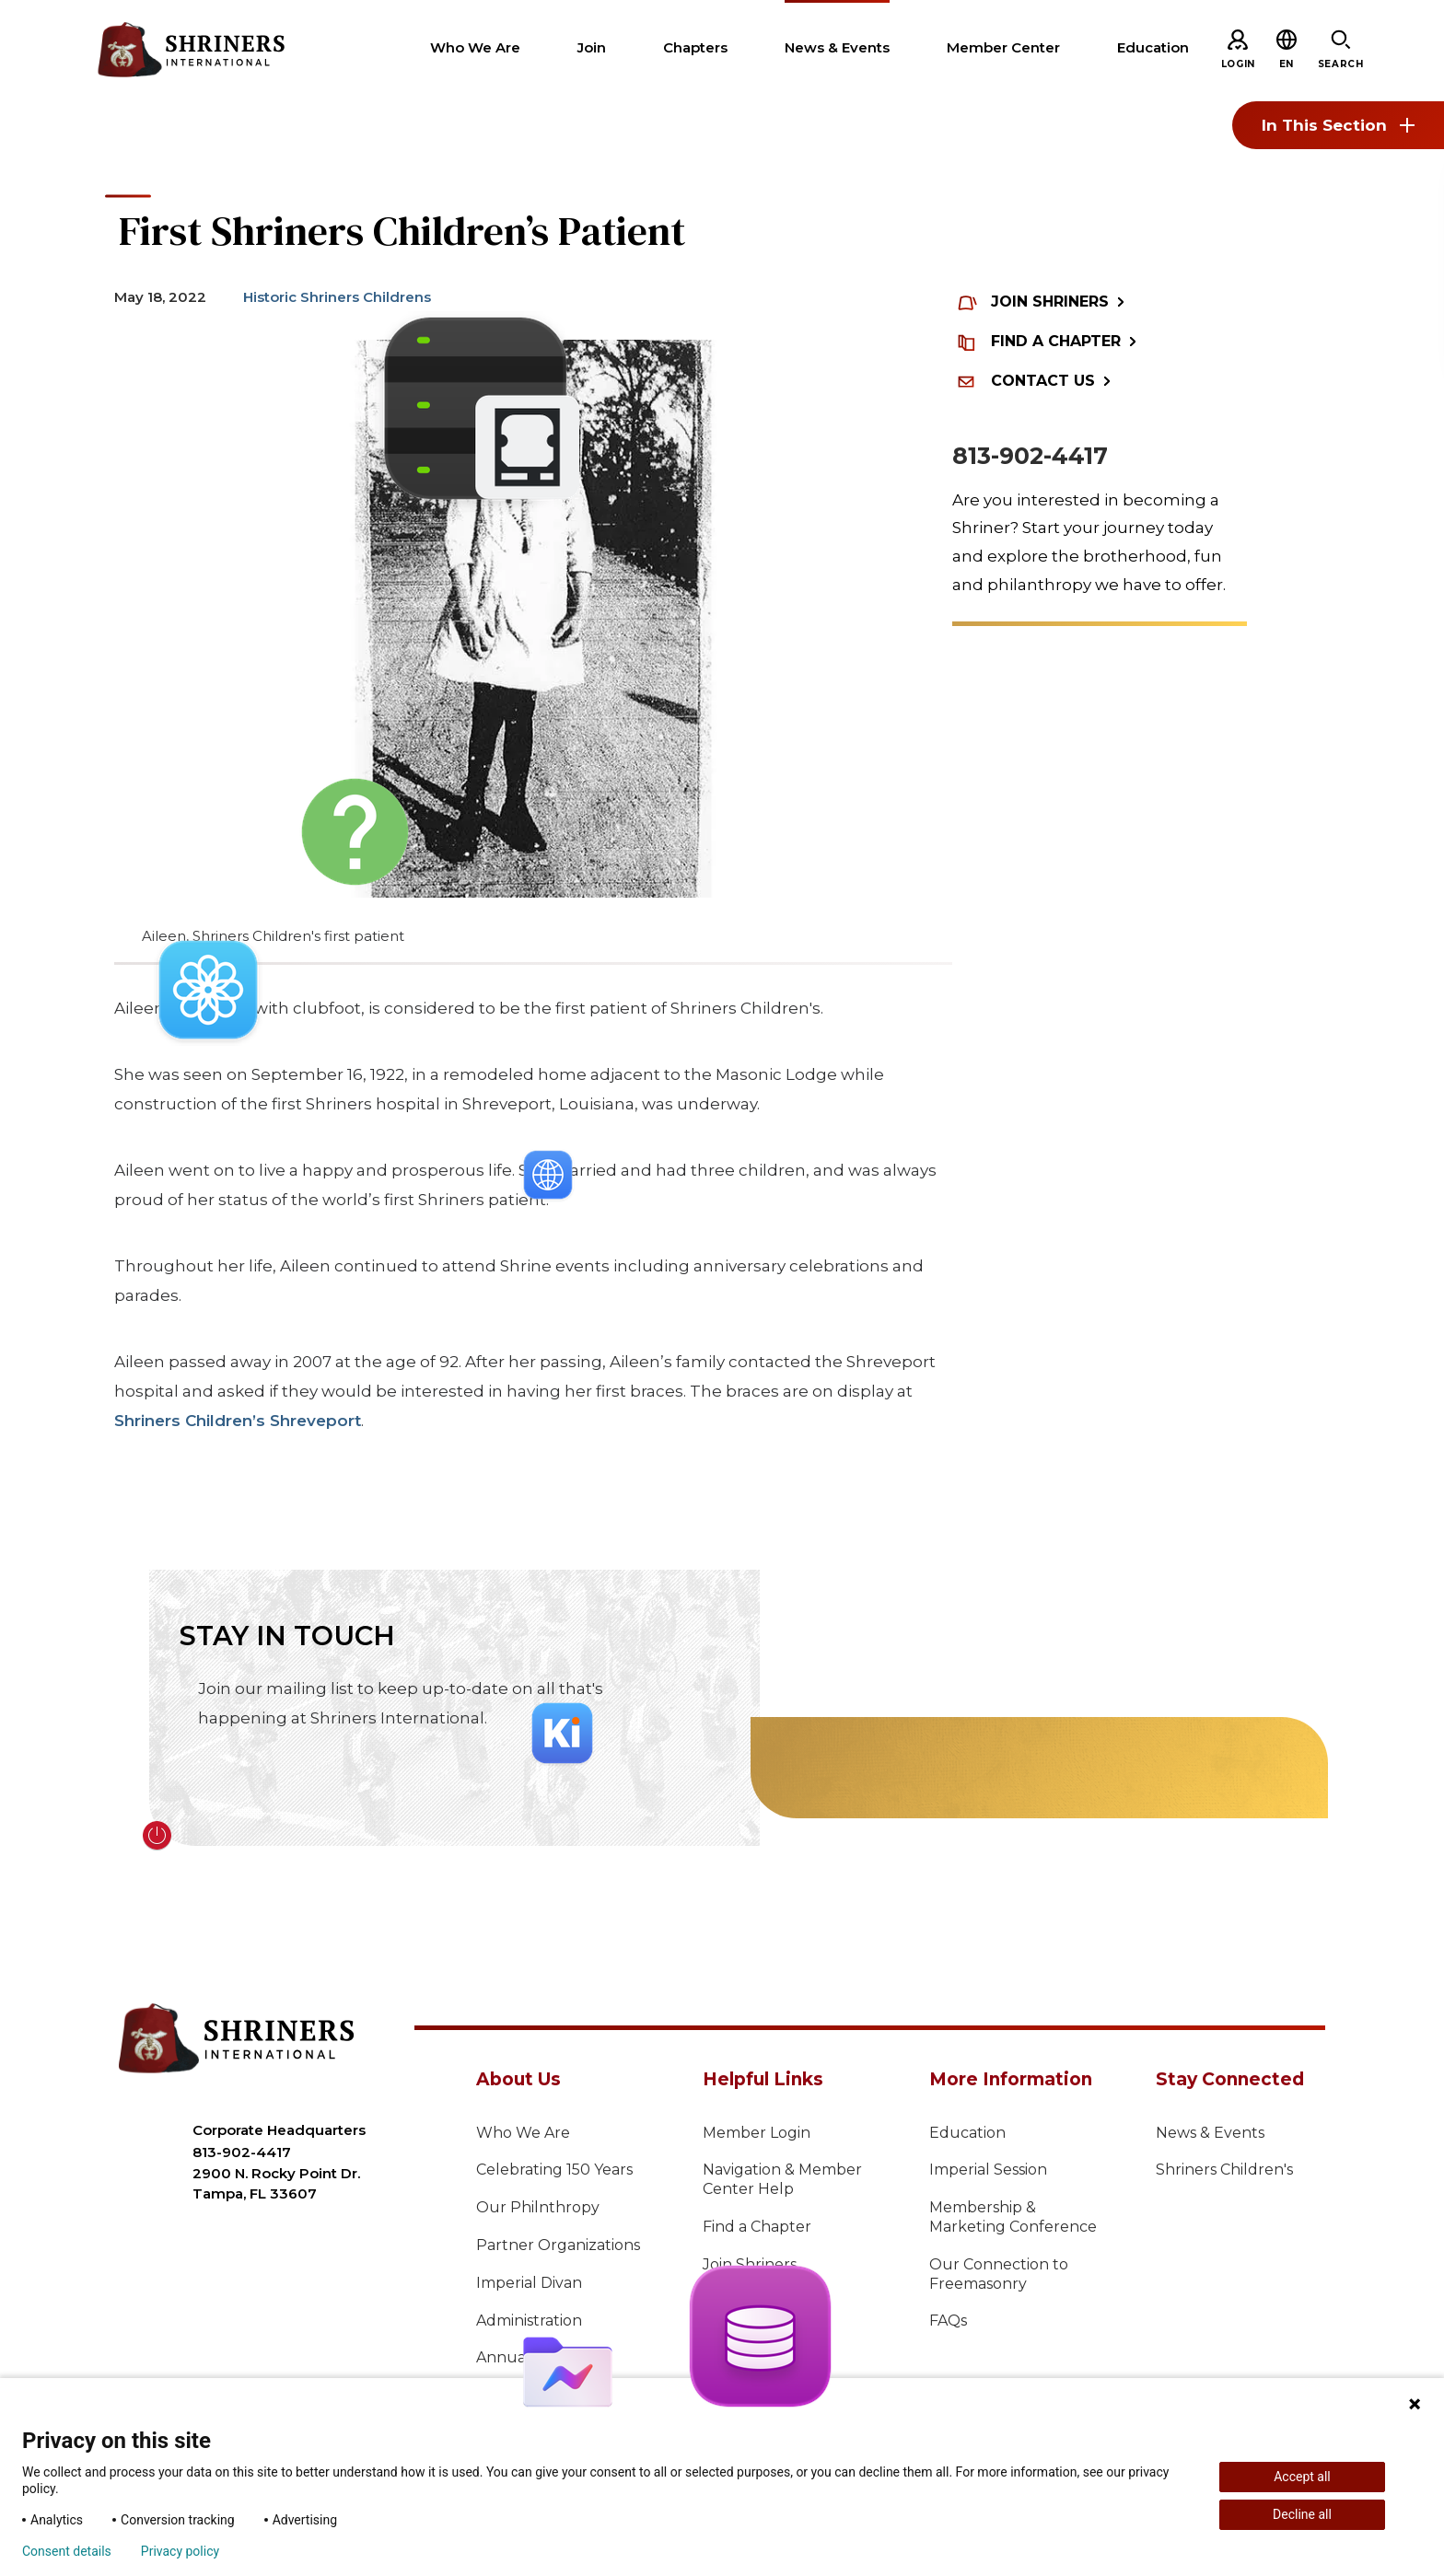  I want to click on open graphics application settings, so click(208, 992).